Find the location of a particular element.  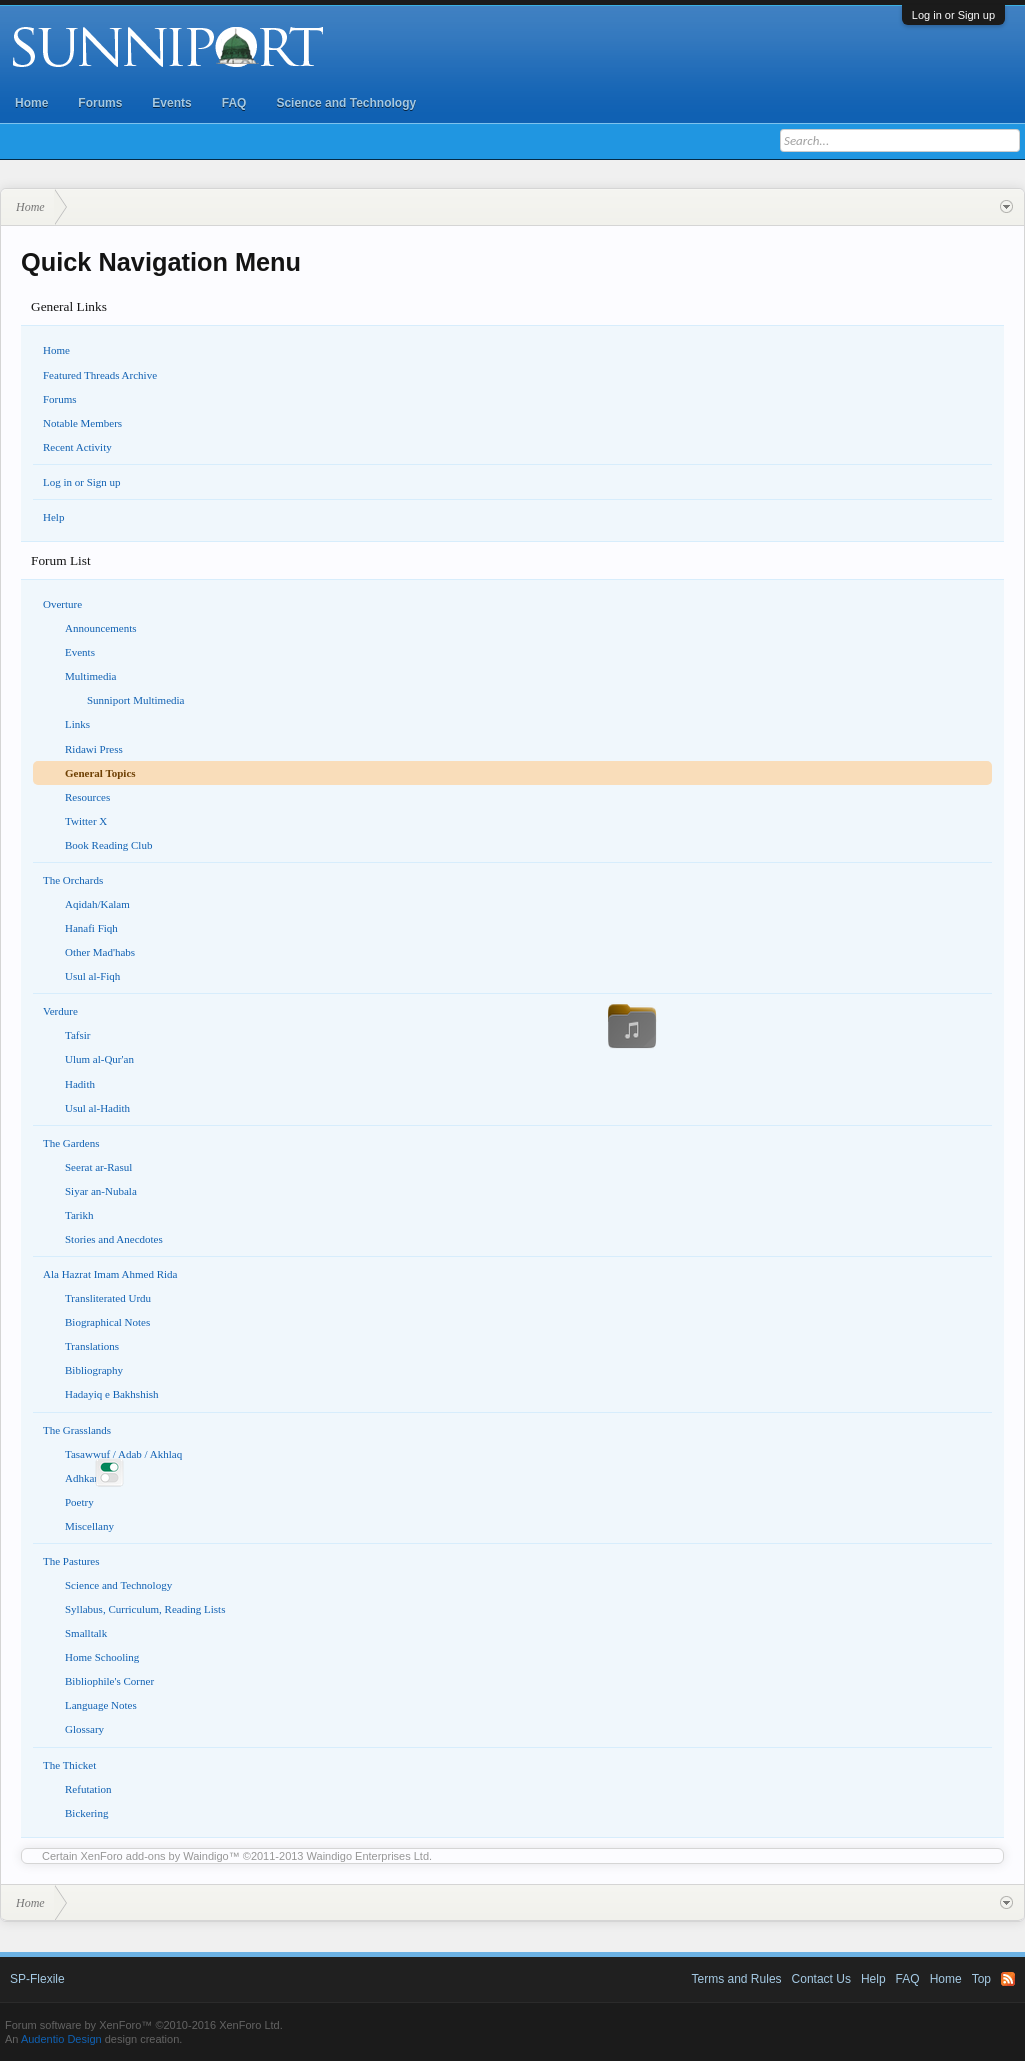

open your music folder is located at coordinates (632, 1026).